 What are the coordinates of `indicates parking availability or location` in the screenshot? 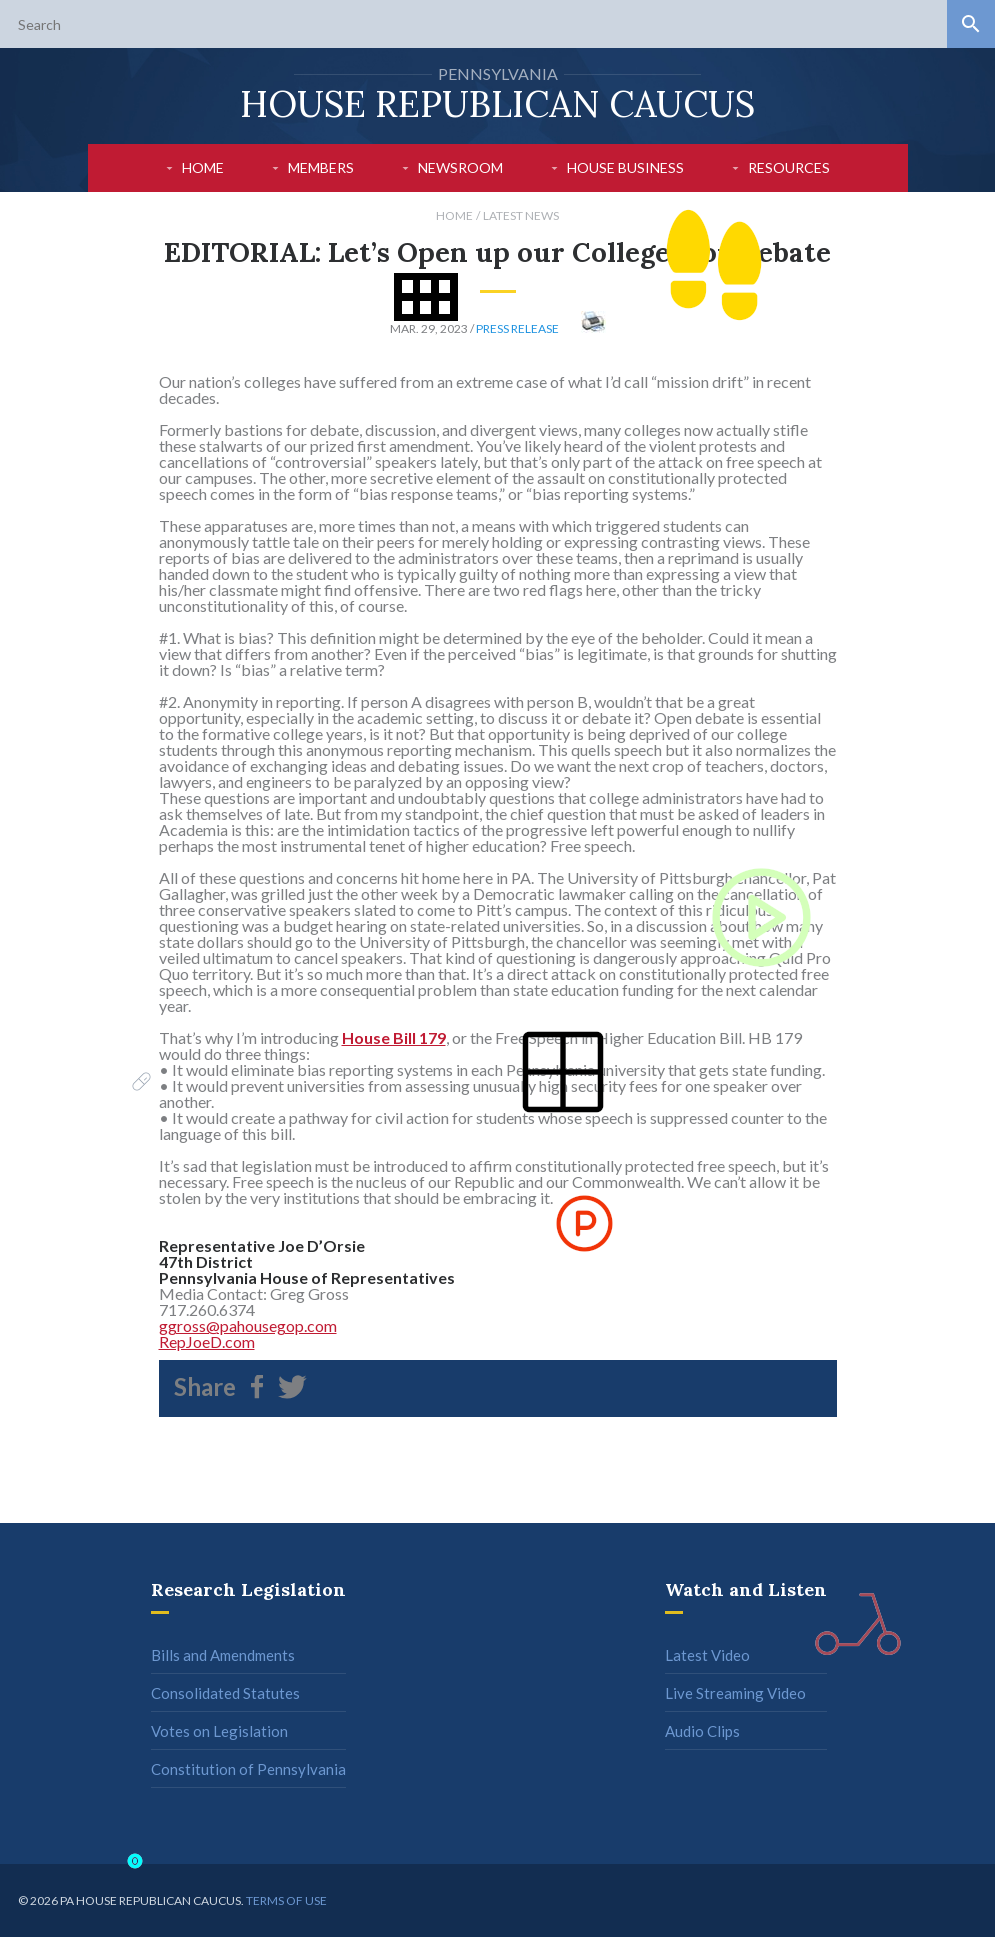 It's located at (584, 1223).